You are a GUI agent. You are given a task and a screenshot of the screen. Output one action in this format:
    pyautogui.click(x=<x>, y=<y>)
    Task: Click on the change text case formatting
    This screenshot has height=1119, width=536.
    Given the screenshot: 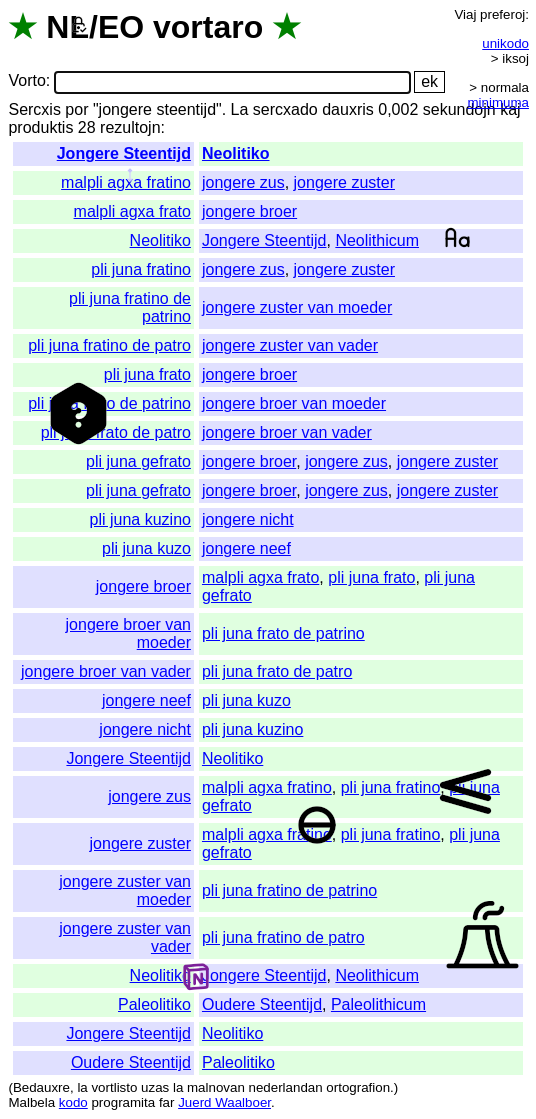 What is the action you would take?
    pyautogui.click(x=457, y=237)
    